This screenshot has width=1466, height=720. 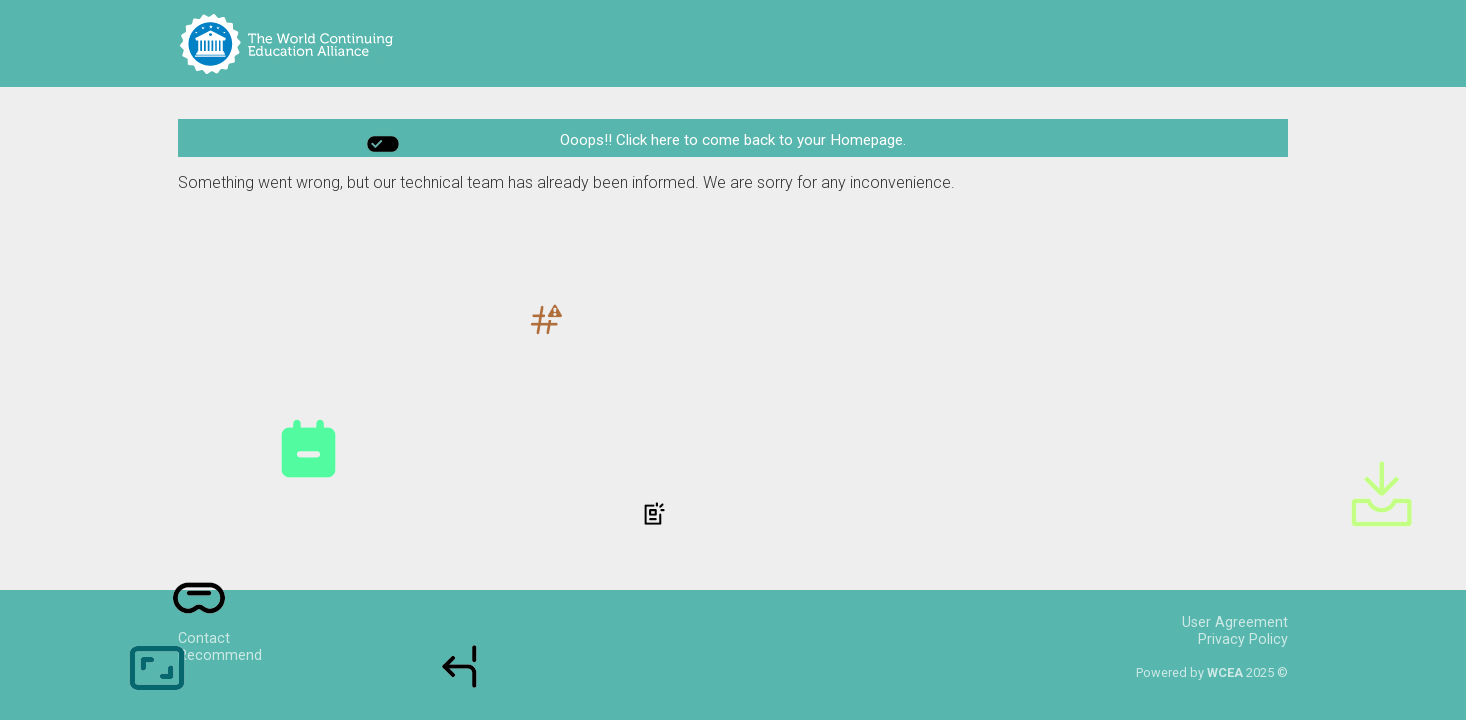 I want to click on access virtual reality or immersive mode, so click(x=199, y=598).